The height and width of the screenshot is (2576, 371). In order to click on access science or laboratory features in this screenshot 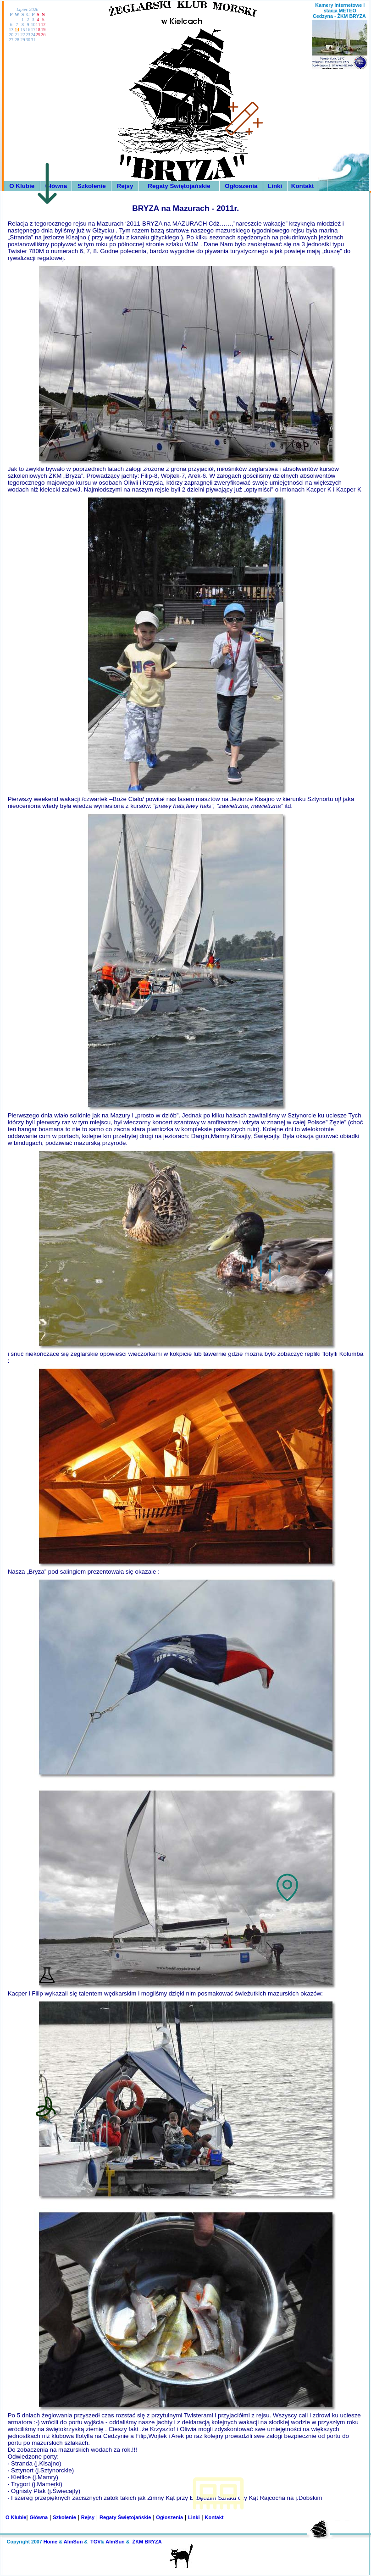, I will do `click(47, 1975)`.